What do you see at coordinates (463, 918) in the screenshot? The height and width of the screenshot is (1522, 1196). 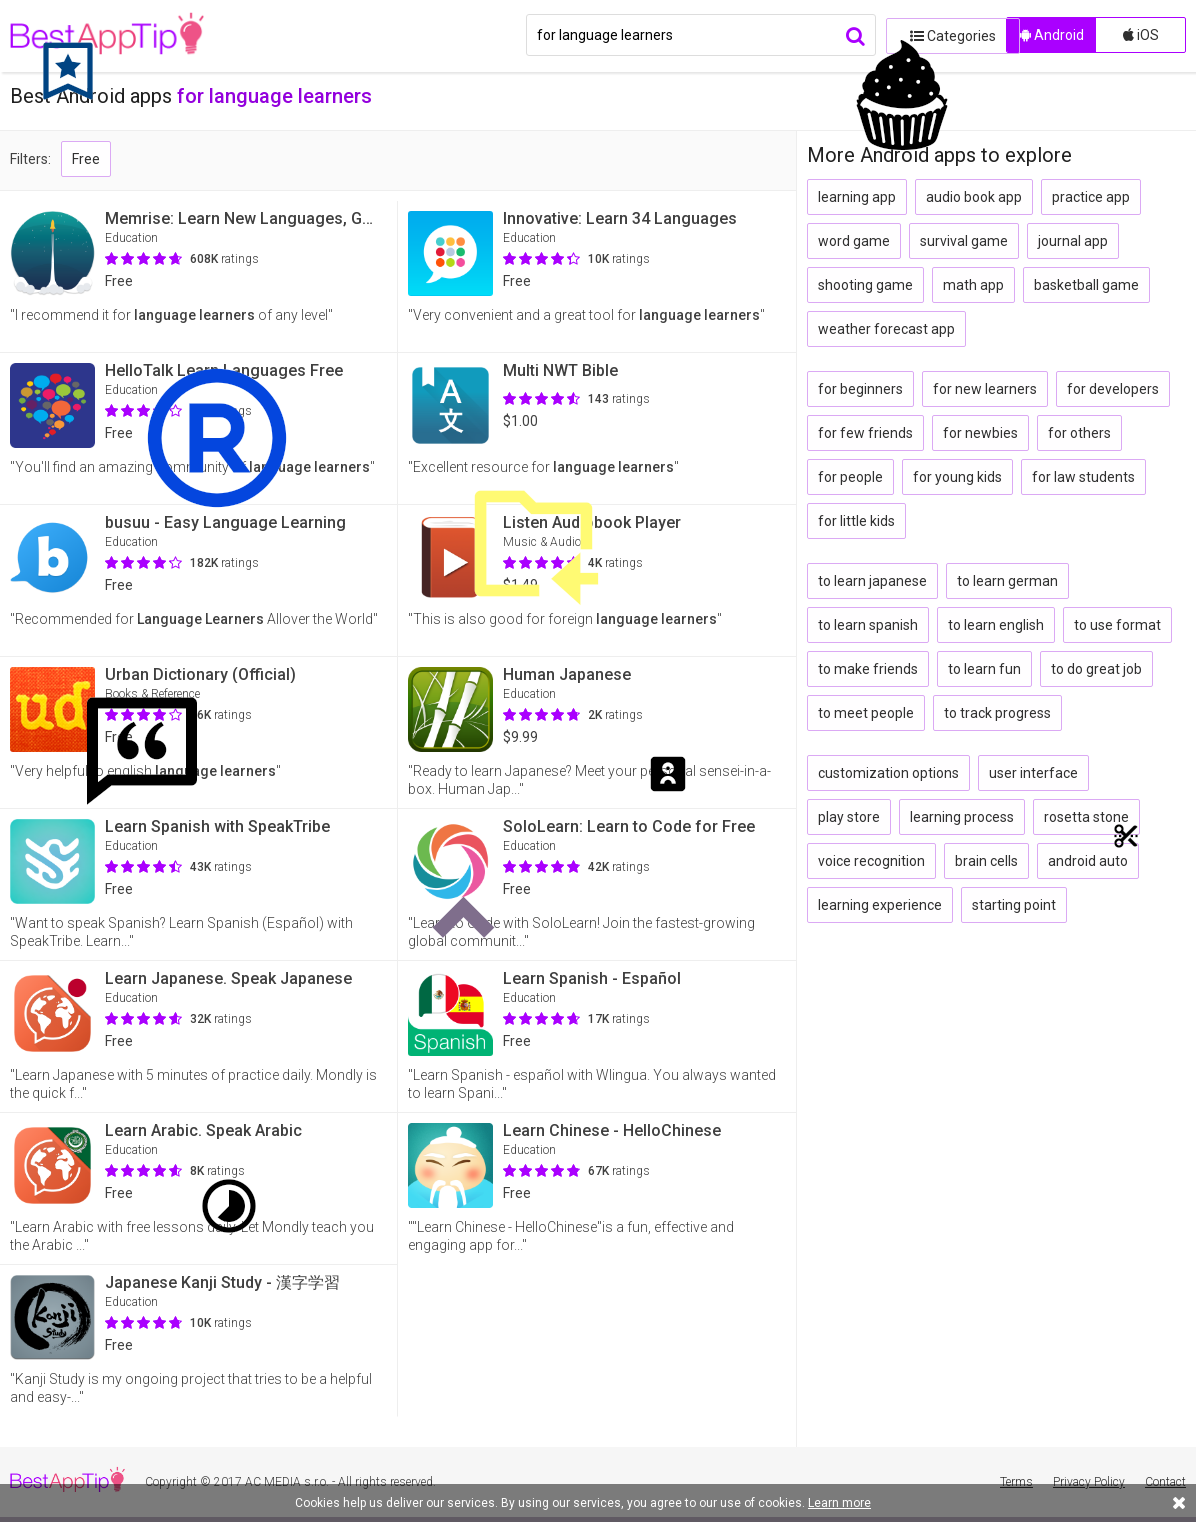 I see `expand or collapse a dropdown menu` at bounding box center [463, 918].